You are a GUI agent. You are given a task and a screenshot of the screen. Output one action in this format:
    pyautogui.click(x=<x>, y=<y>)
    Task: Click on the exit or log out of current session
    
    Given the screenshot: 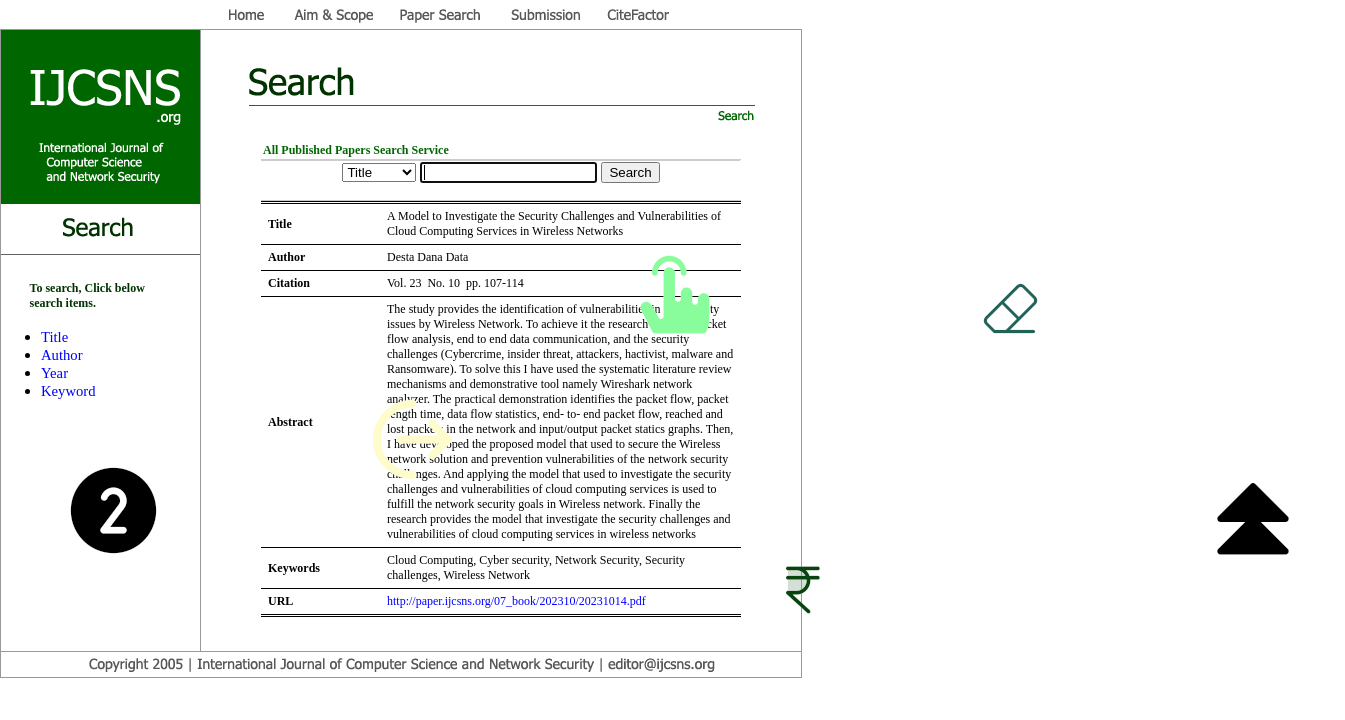 What is the action you would take?
    pyautogui.click(x=412, y=439)
    